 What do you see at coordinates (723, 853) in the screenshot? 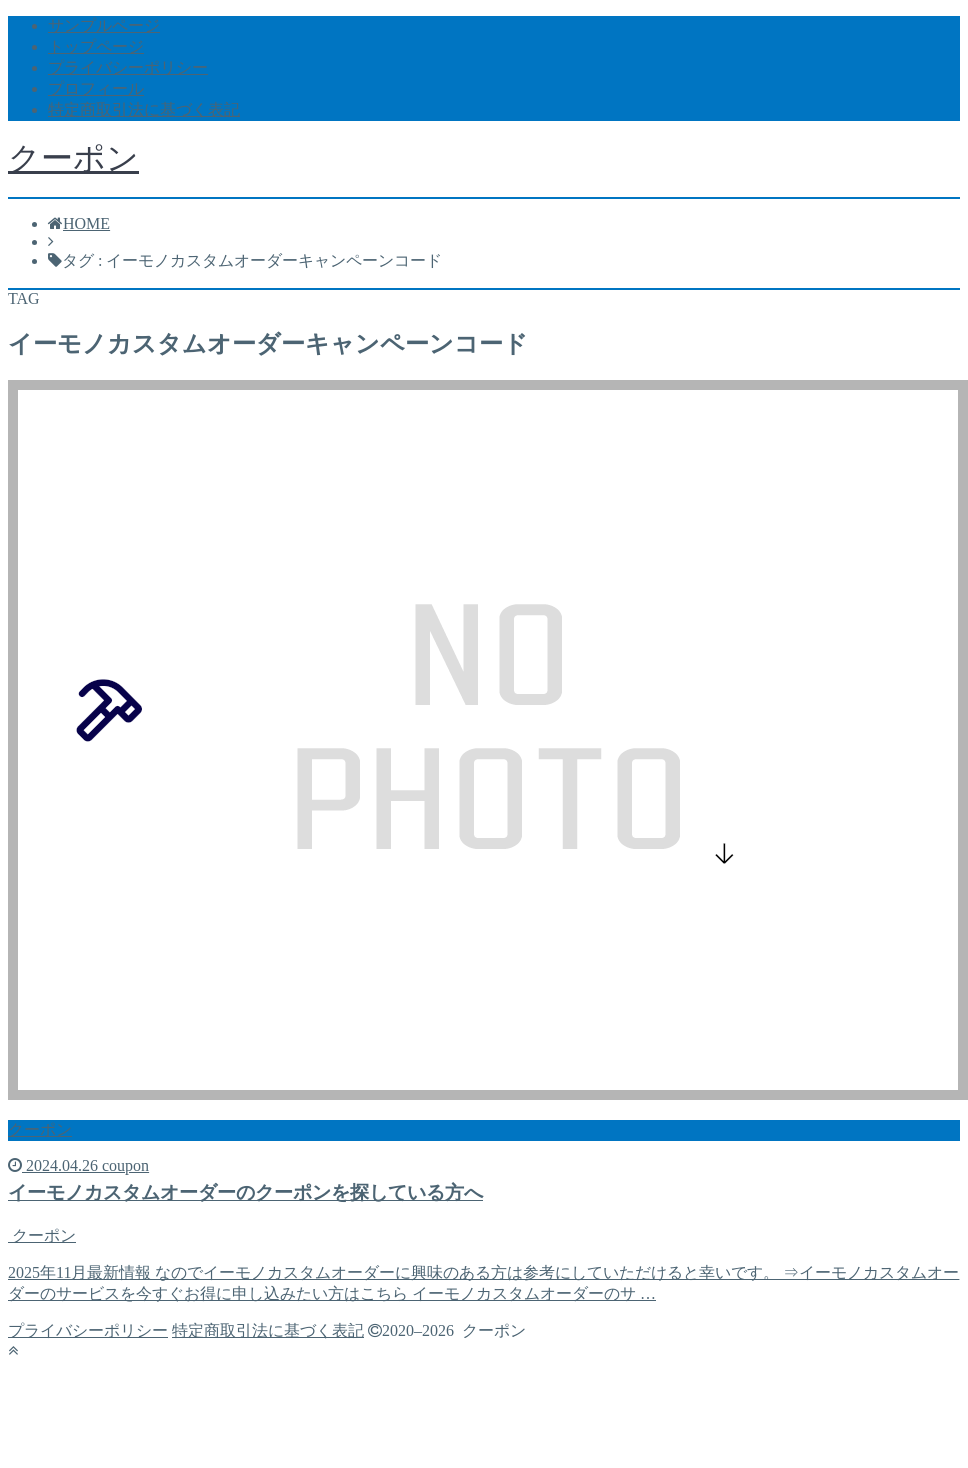
I see `scroll down or view more content below` at bounding box center [723, 853].